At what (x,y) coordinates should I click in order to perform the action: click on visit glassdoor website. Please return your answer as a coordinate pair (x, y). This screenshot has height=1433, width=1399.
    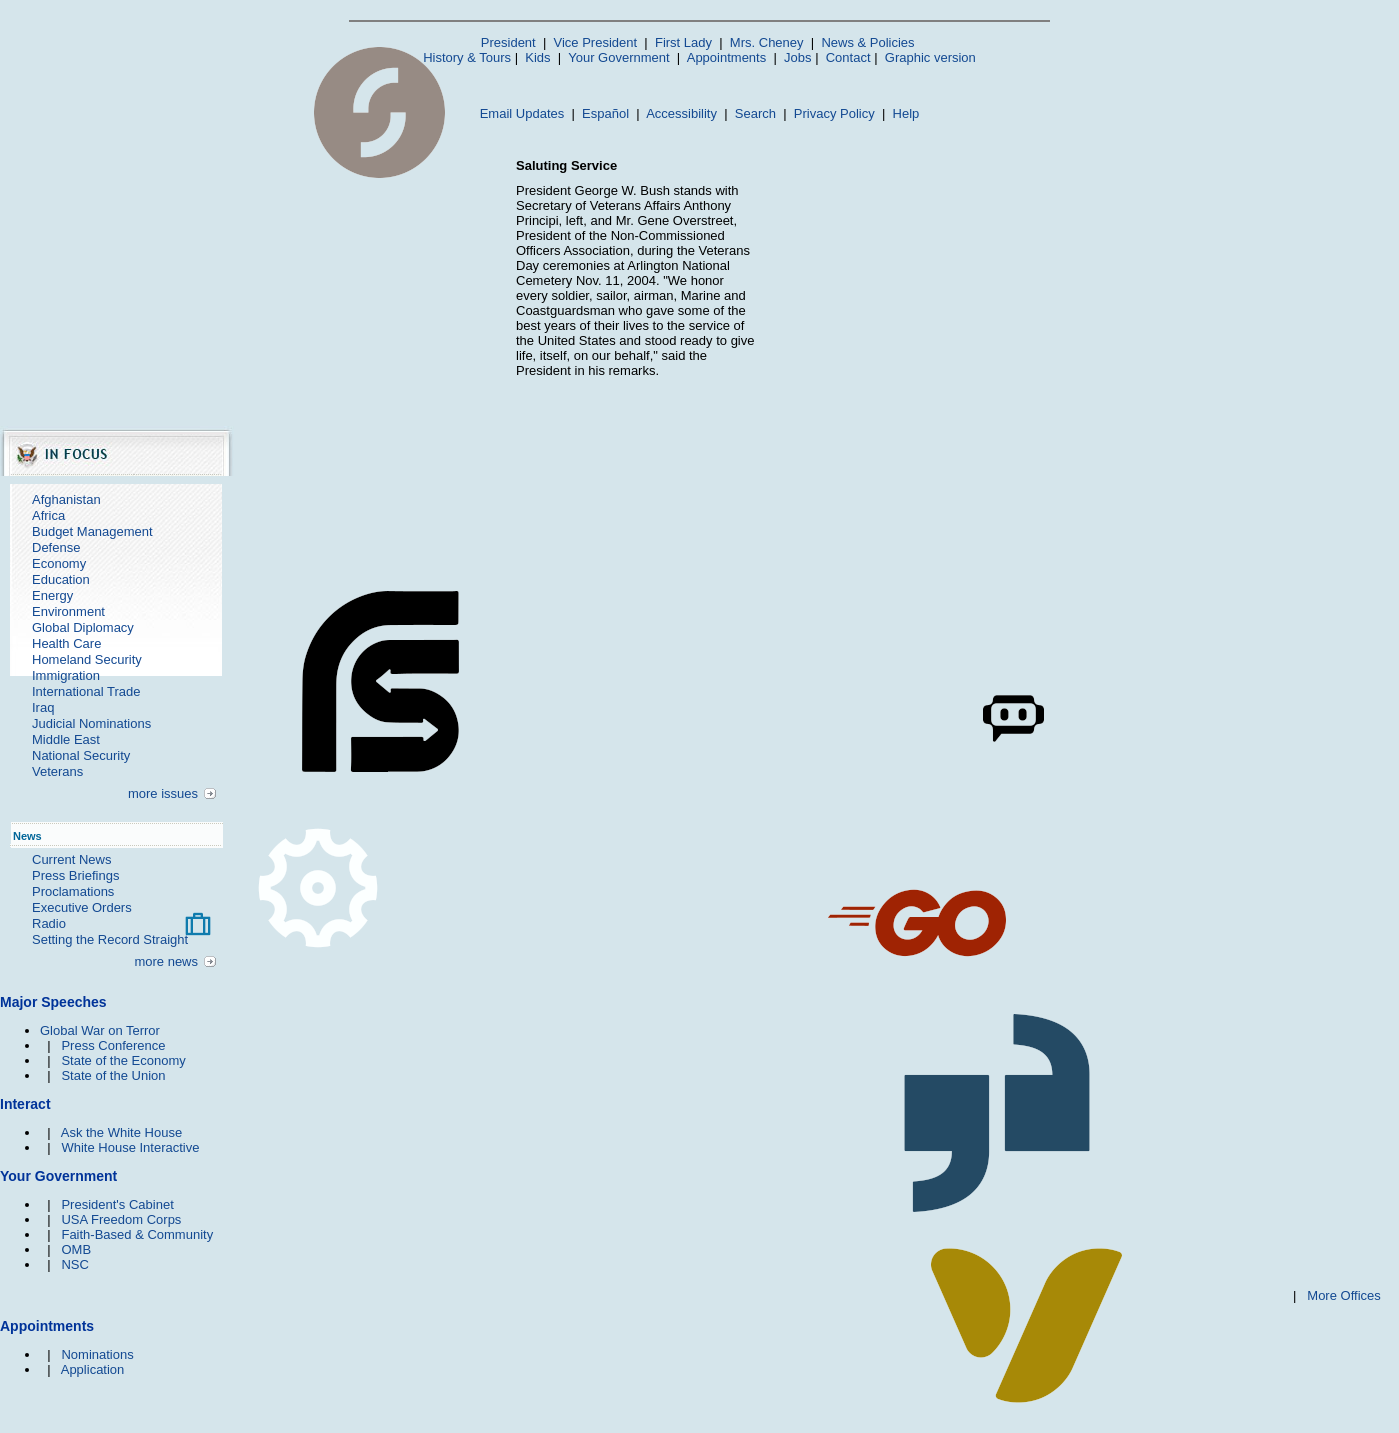
    Looking at the image, I should click on (997, 1113).